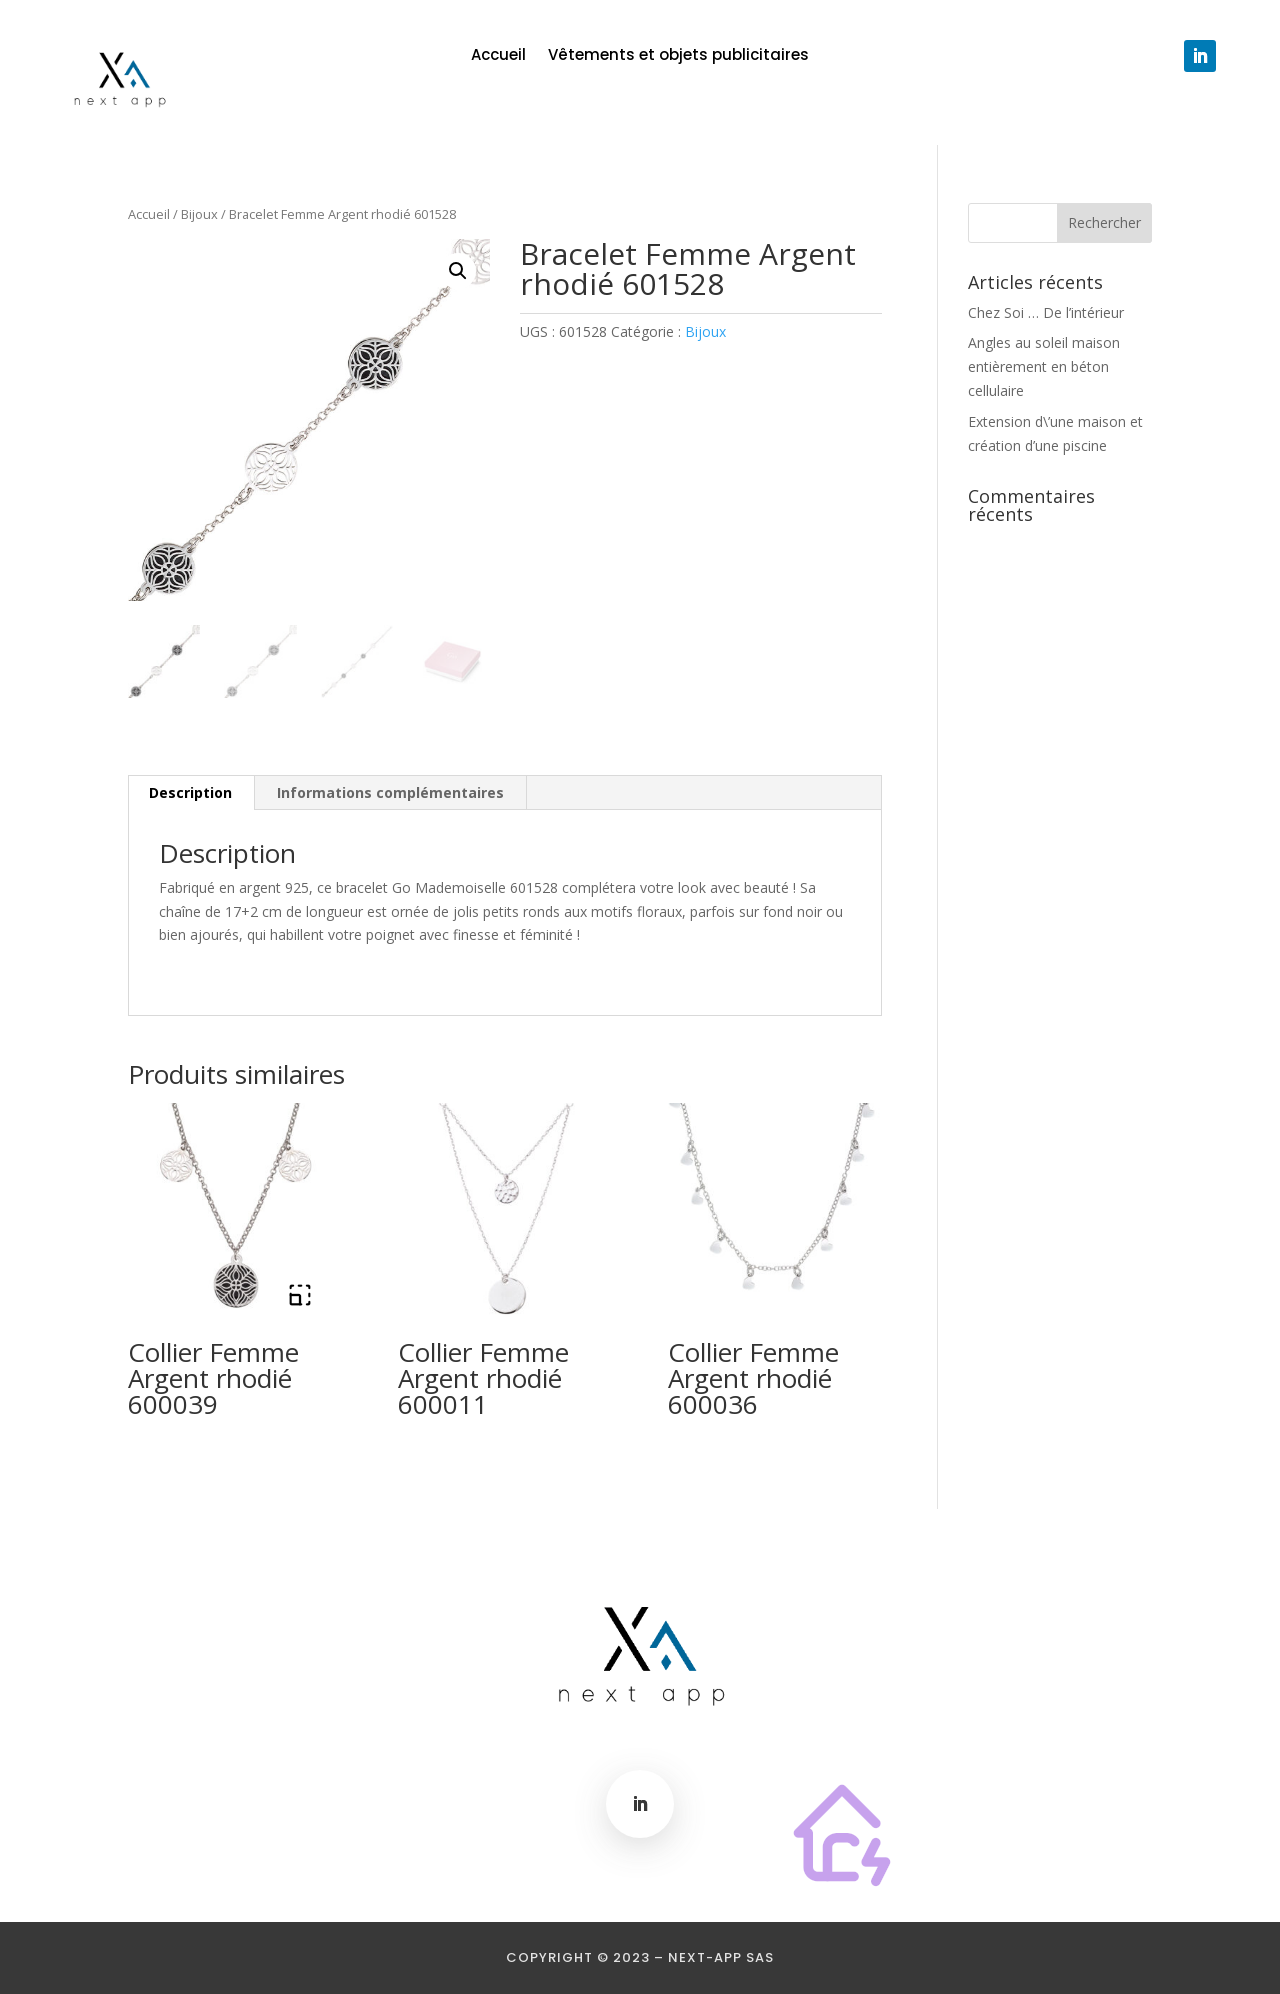  I want to click on home energy or power settings, so click(842, 1833).